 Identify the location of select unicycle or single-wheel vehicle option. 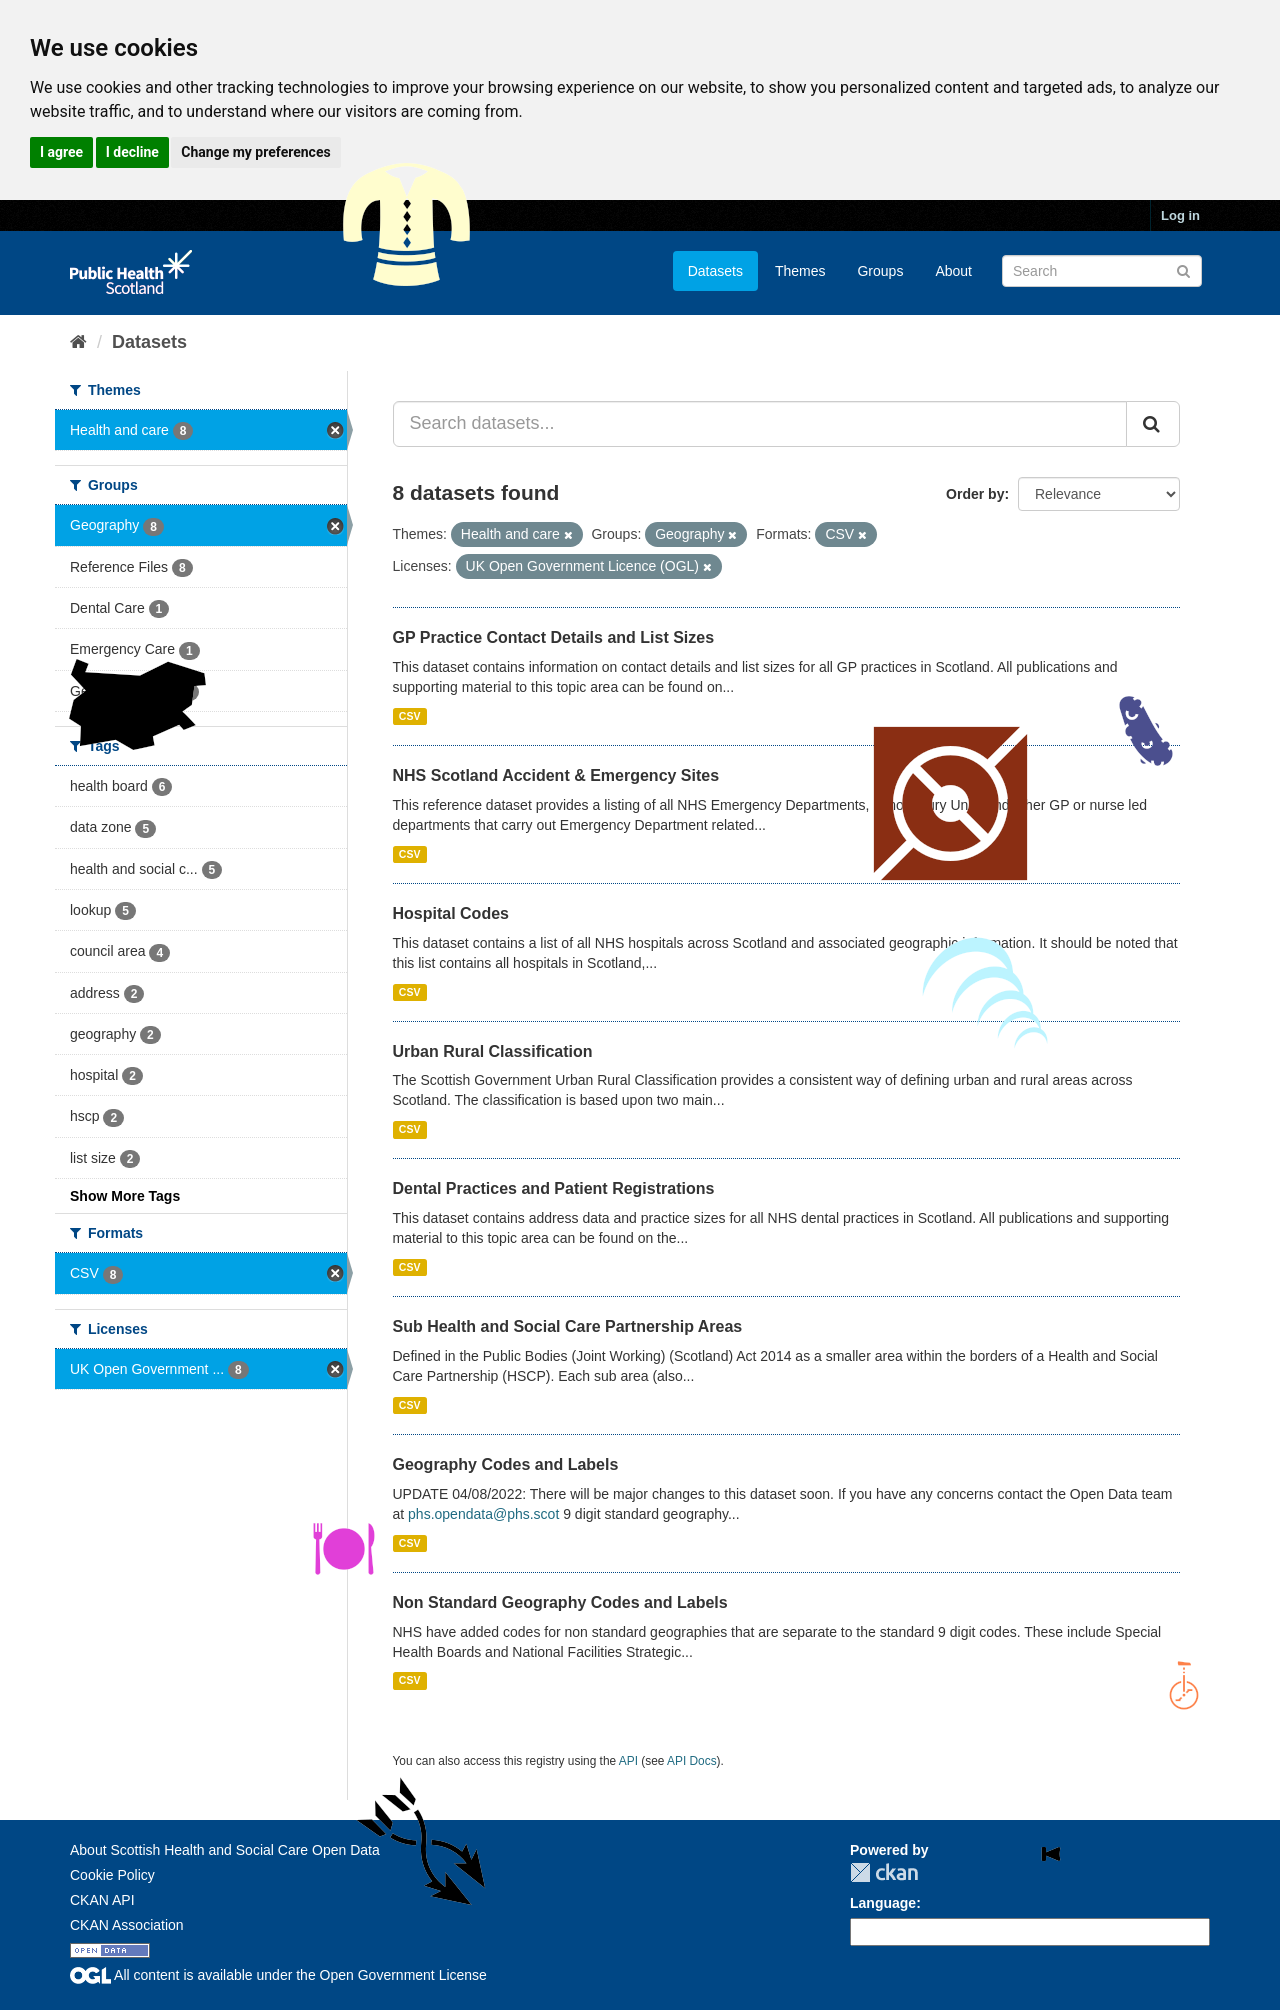
(1184, 1685).